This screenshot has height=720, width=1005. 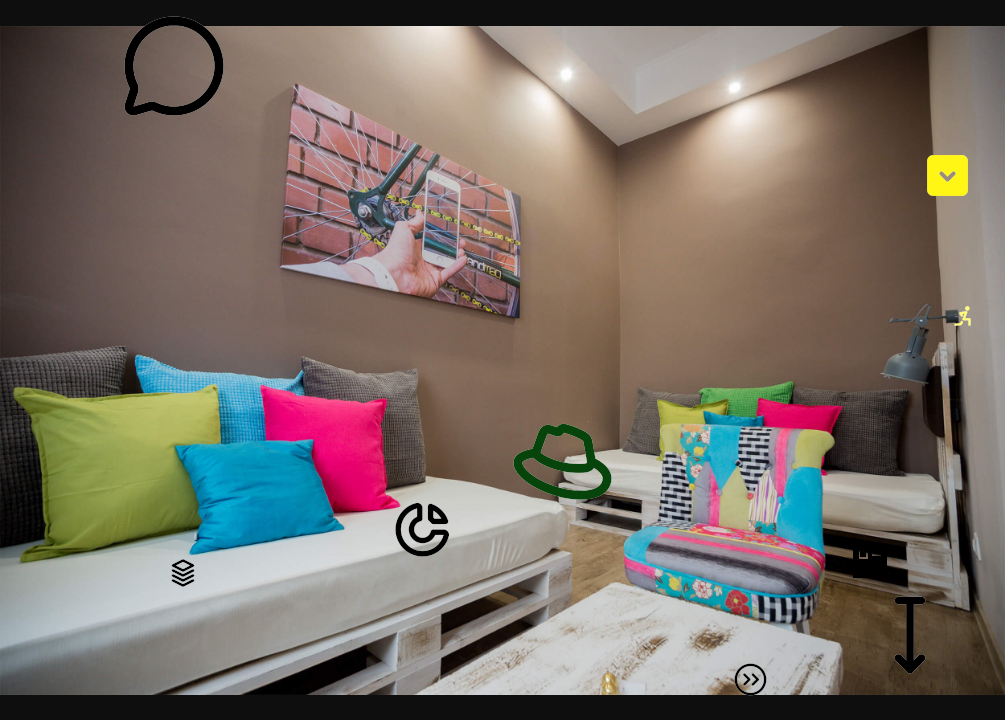 I want to click on view analytics or statistics breakdown, so click(x=422, y=529).